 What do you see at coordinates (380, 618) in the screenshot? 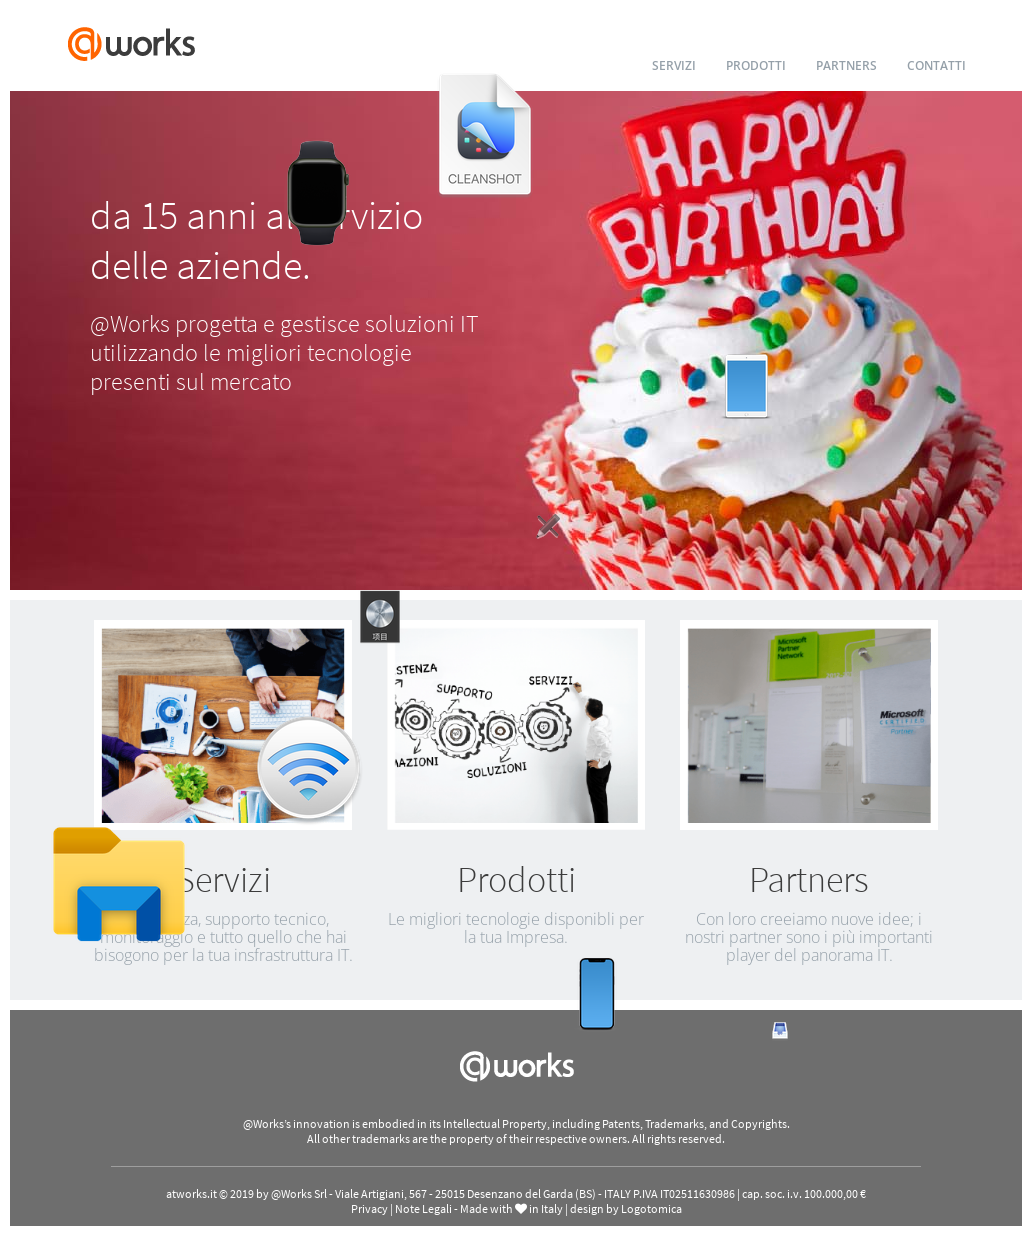
I see `open a Logic Pro project file` at bounding box center [380, 618].